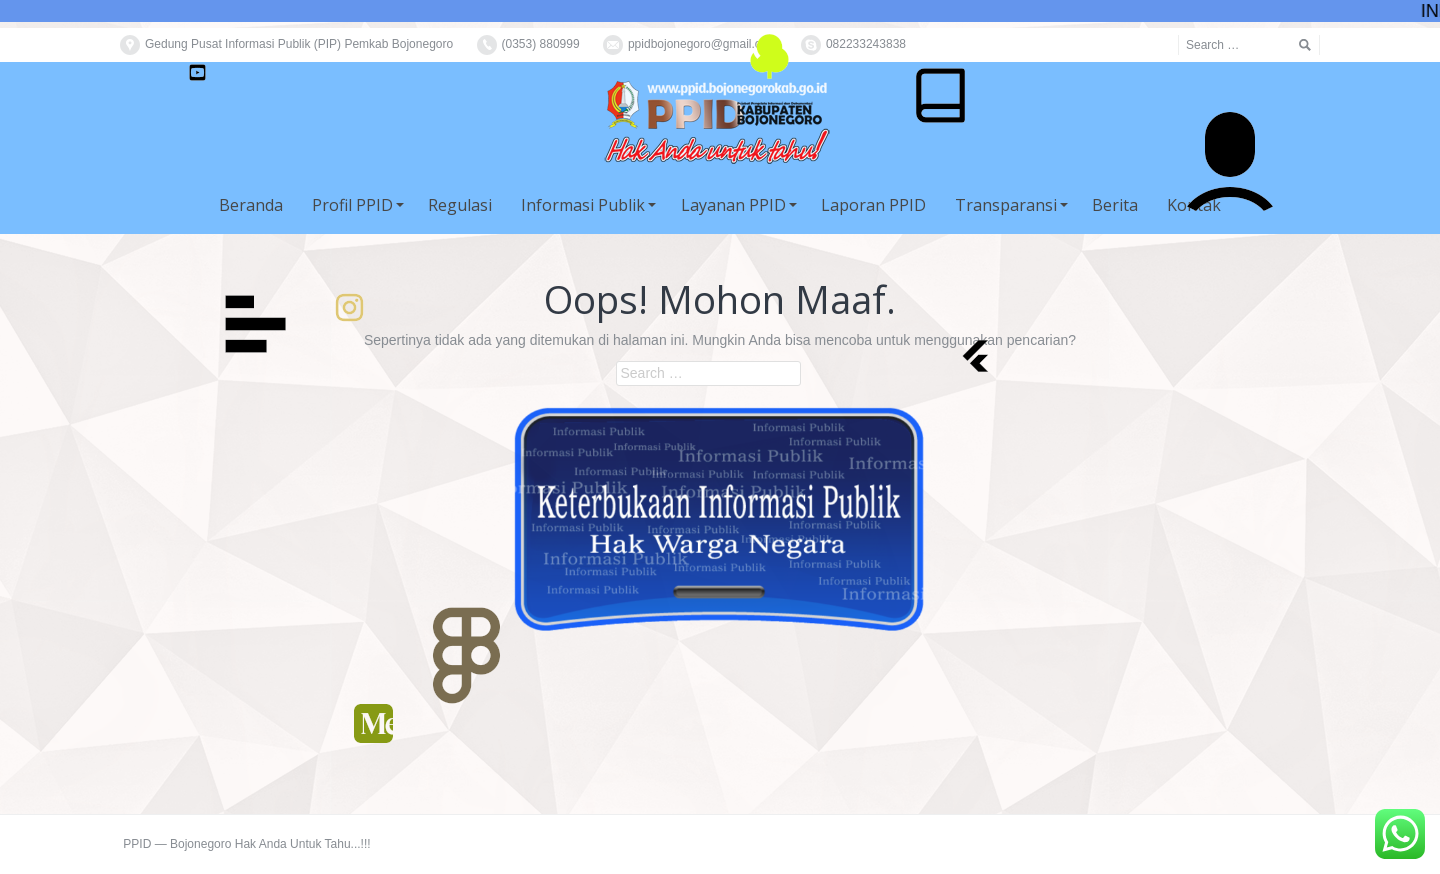 Image resolution: width=1440 pixels, height=874 pixels. What do you see at coordinates (940, 95) in the screenshot?
I see `open your library or reading list` at bounding box center [940, 95].